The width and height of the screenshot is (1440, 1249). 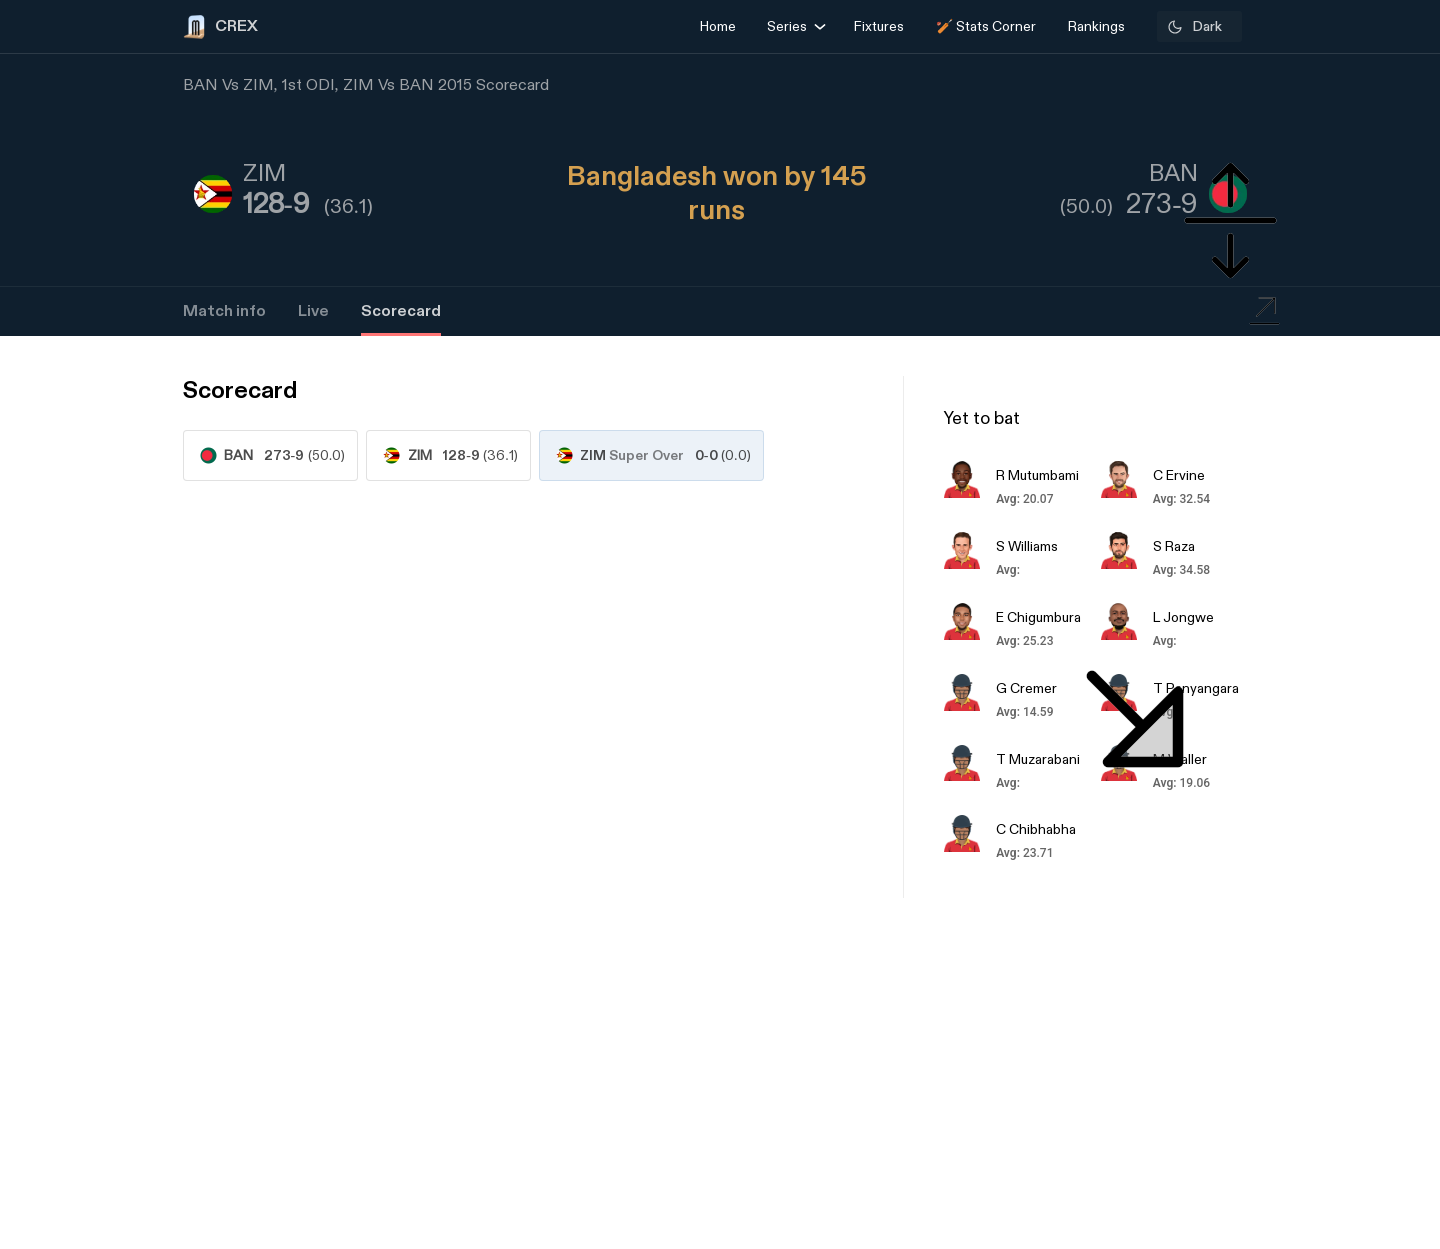 I want to click on open link in new tab or window, so click(x=1264, y=309).